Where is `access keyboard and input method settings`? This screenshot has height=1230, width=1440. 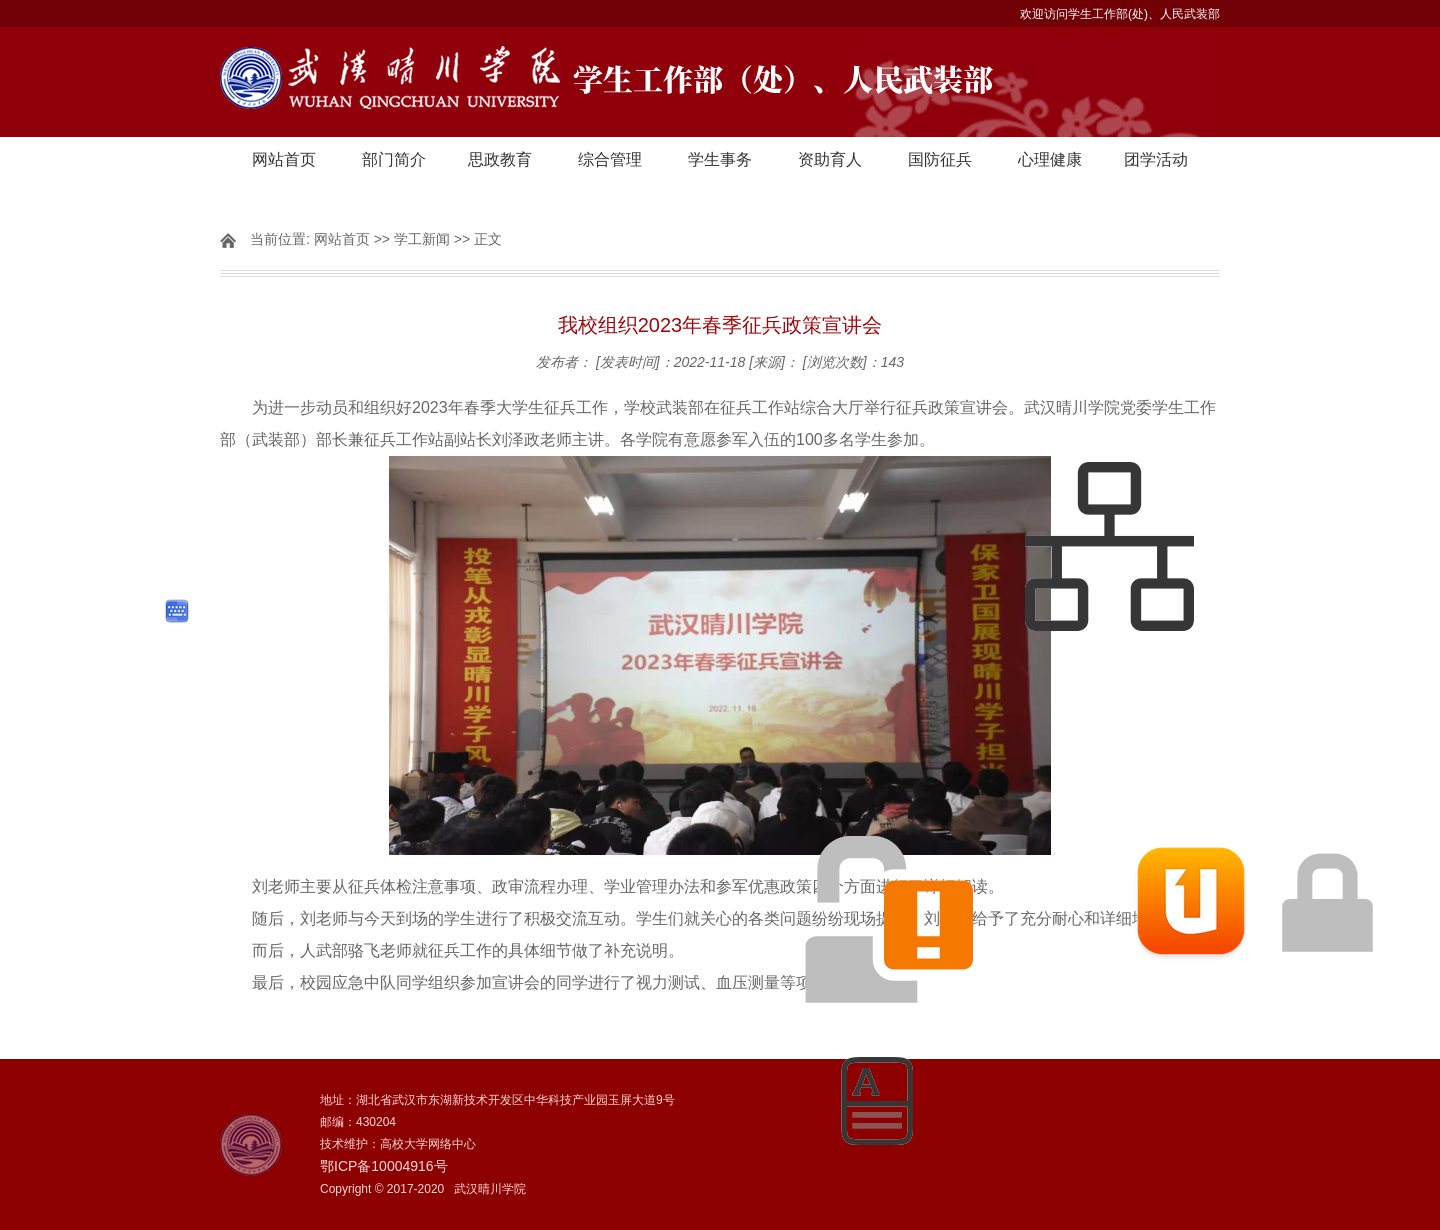
access keyboard and input method settings is located at coordinates (177, 611).